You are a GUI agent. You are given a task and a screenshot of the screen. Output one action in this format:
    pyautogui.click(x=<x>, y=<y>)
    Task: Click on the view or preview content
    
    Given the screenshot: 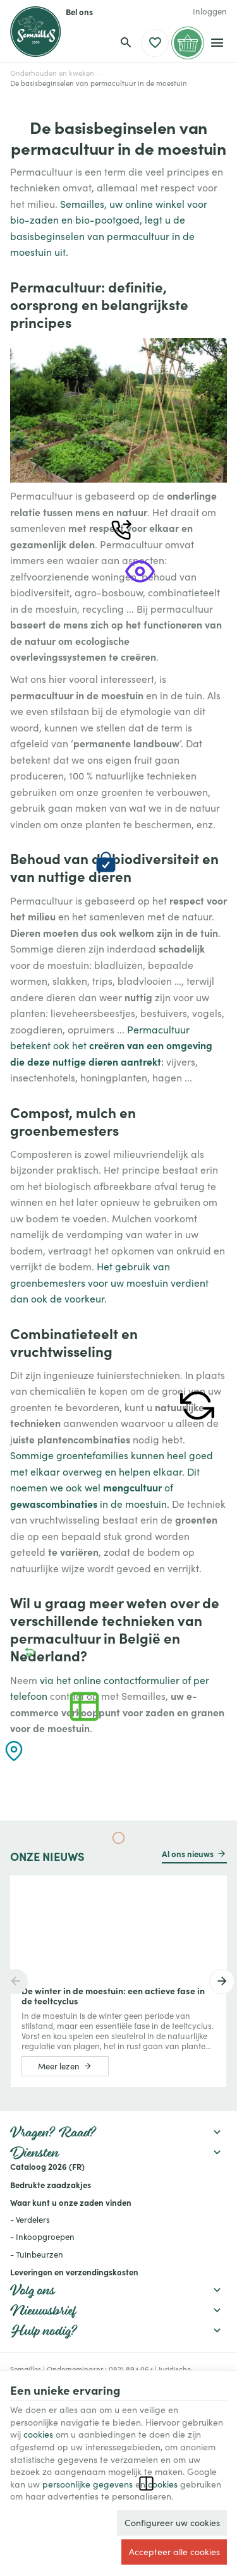 What is the action you would take?
    pyautogui.click(x=140, y=571)
    